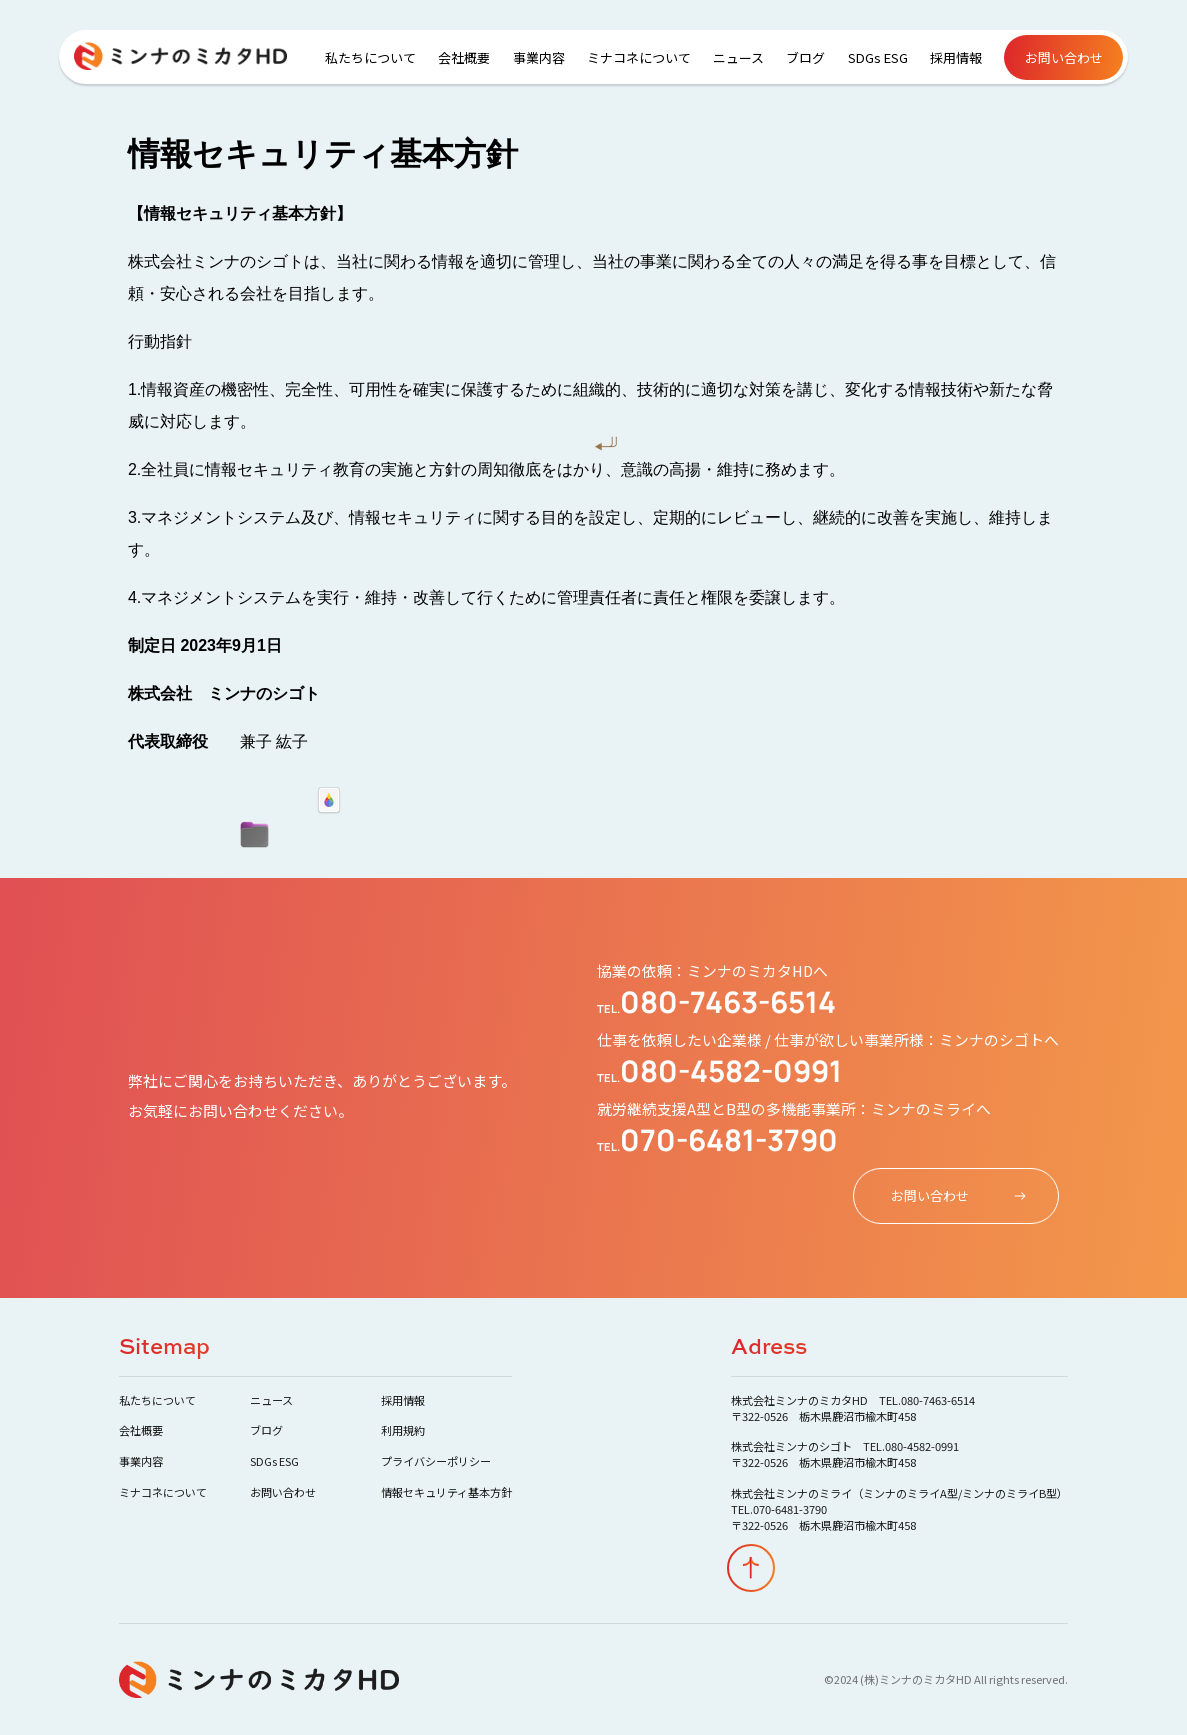  I want to click on open file folder, so click(254, 834).